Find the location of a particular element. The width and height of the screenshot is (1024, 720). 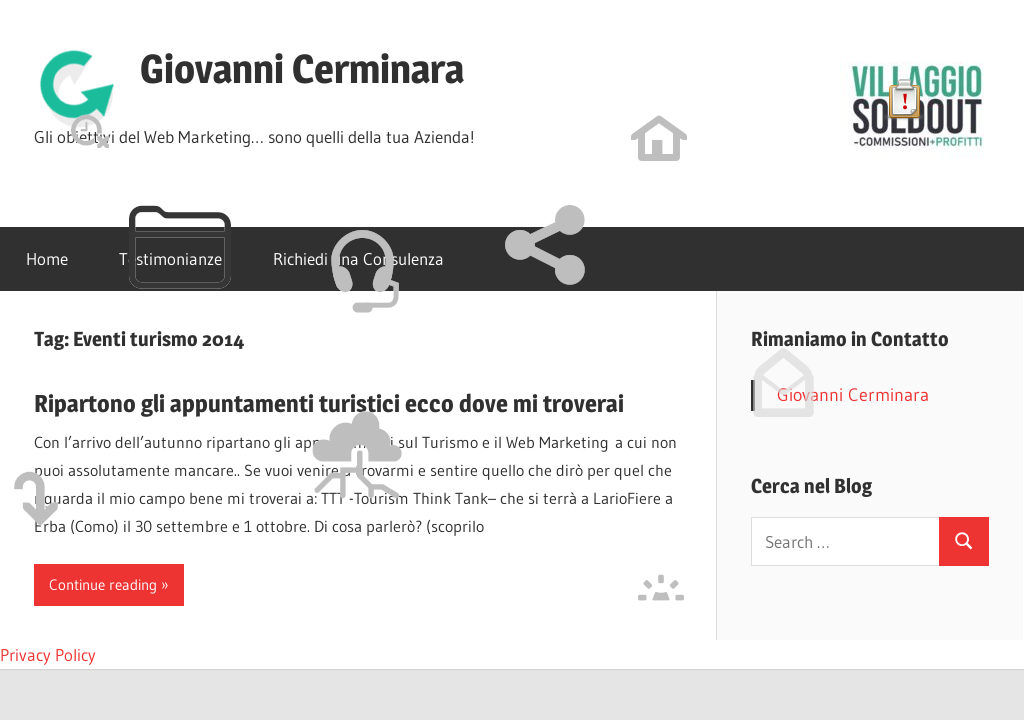

adjust keyboard backlight brightness is located at coordinates (661, 589).